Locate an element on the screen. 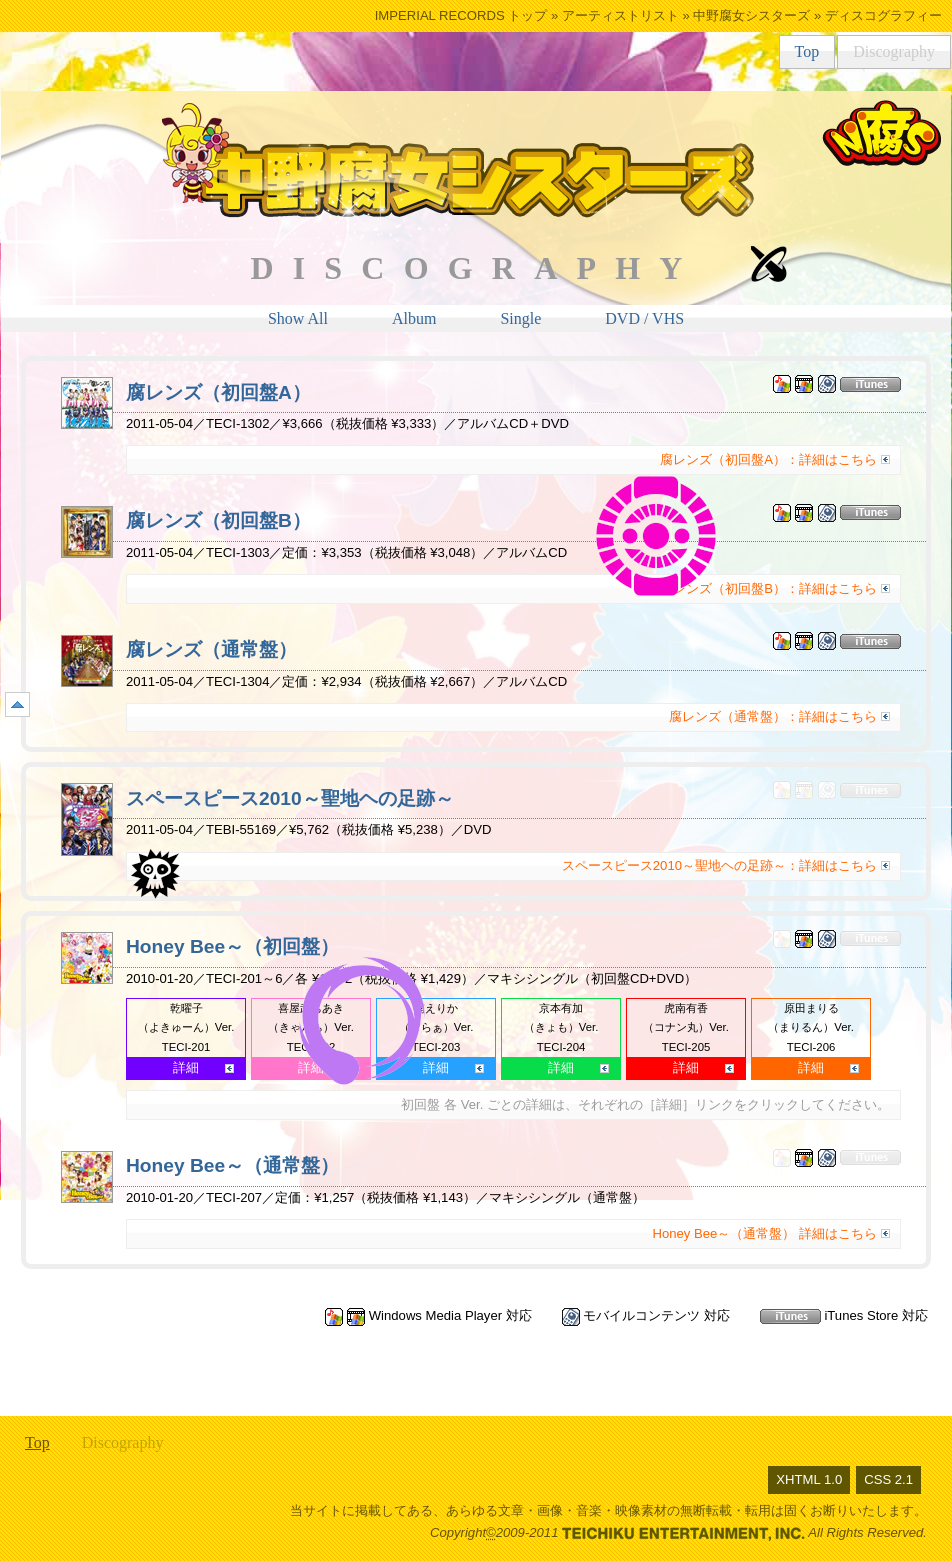 The image size is (952, 1561). indicates a surprise enemy encounter or ambush is located at coordinates (155, 873).